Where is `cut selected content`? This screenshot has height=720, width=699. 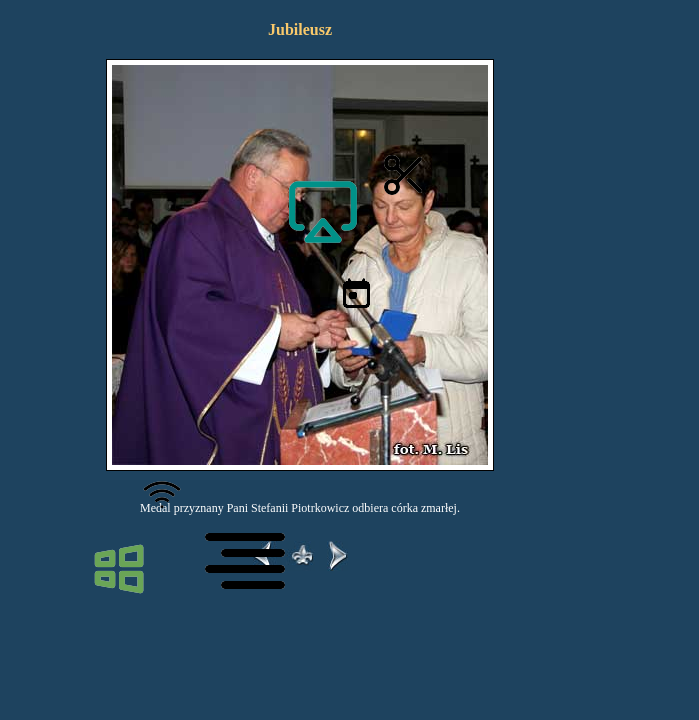 cut selected content is located at coordinates (404, 175).